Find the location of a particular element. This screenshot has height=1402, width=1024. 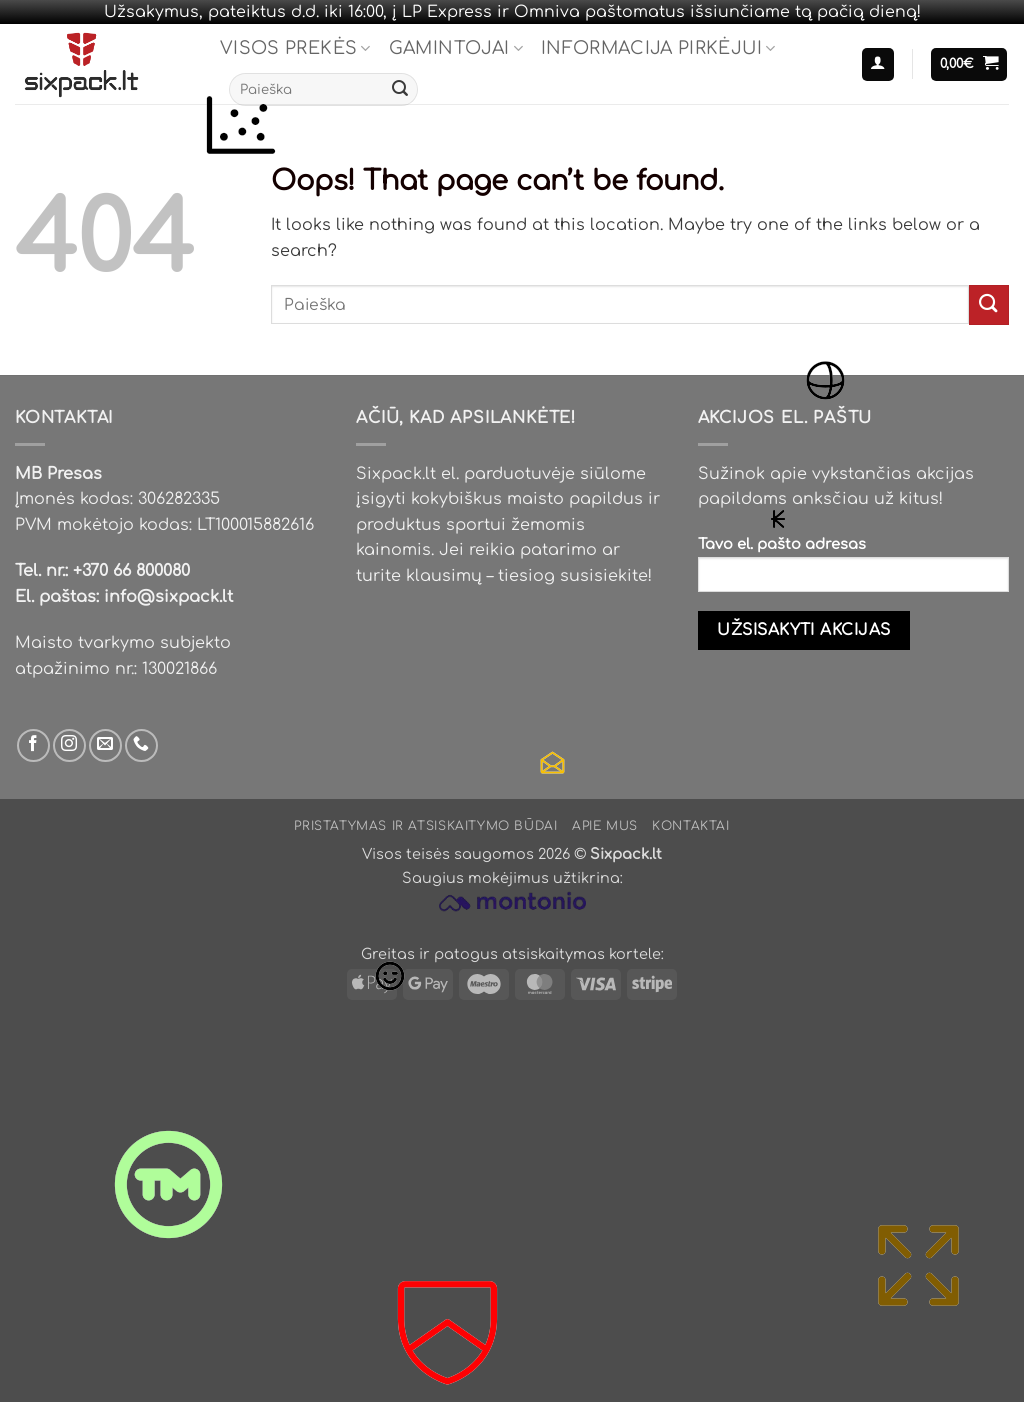

insert a winking emoji into your message is located at coordinates (390, 976).